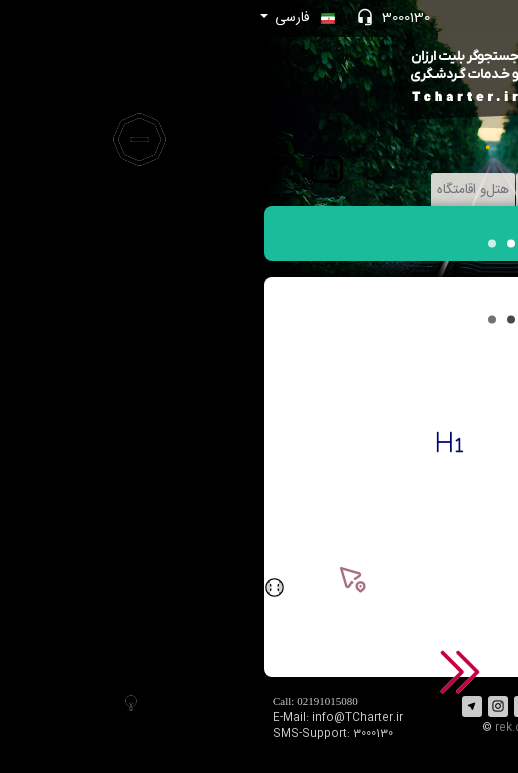  Describe the element at coordinates (274, 587) in the screenshot. I see `view baseball scores or stats` at that location.